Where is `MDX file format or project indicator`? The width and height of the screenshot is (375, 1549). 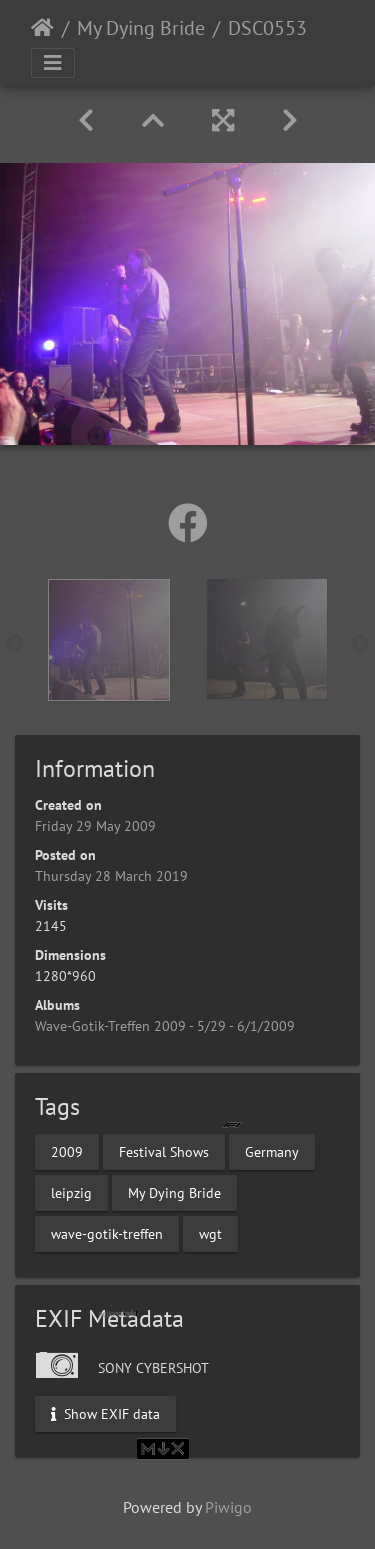
MDX file format or project indicator is located at coordinates (163, 1449).